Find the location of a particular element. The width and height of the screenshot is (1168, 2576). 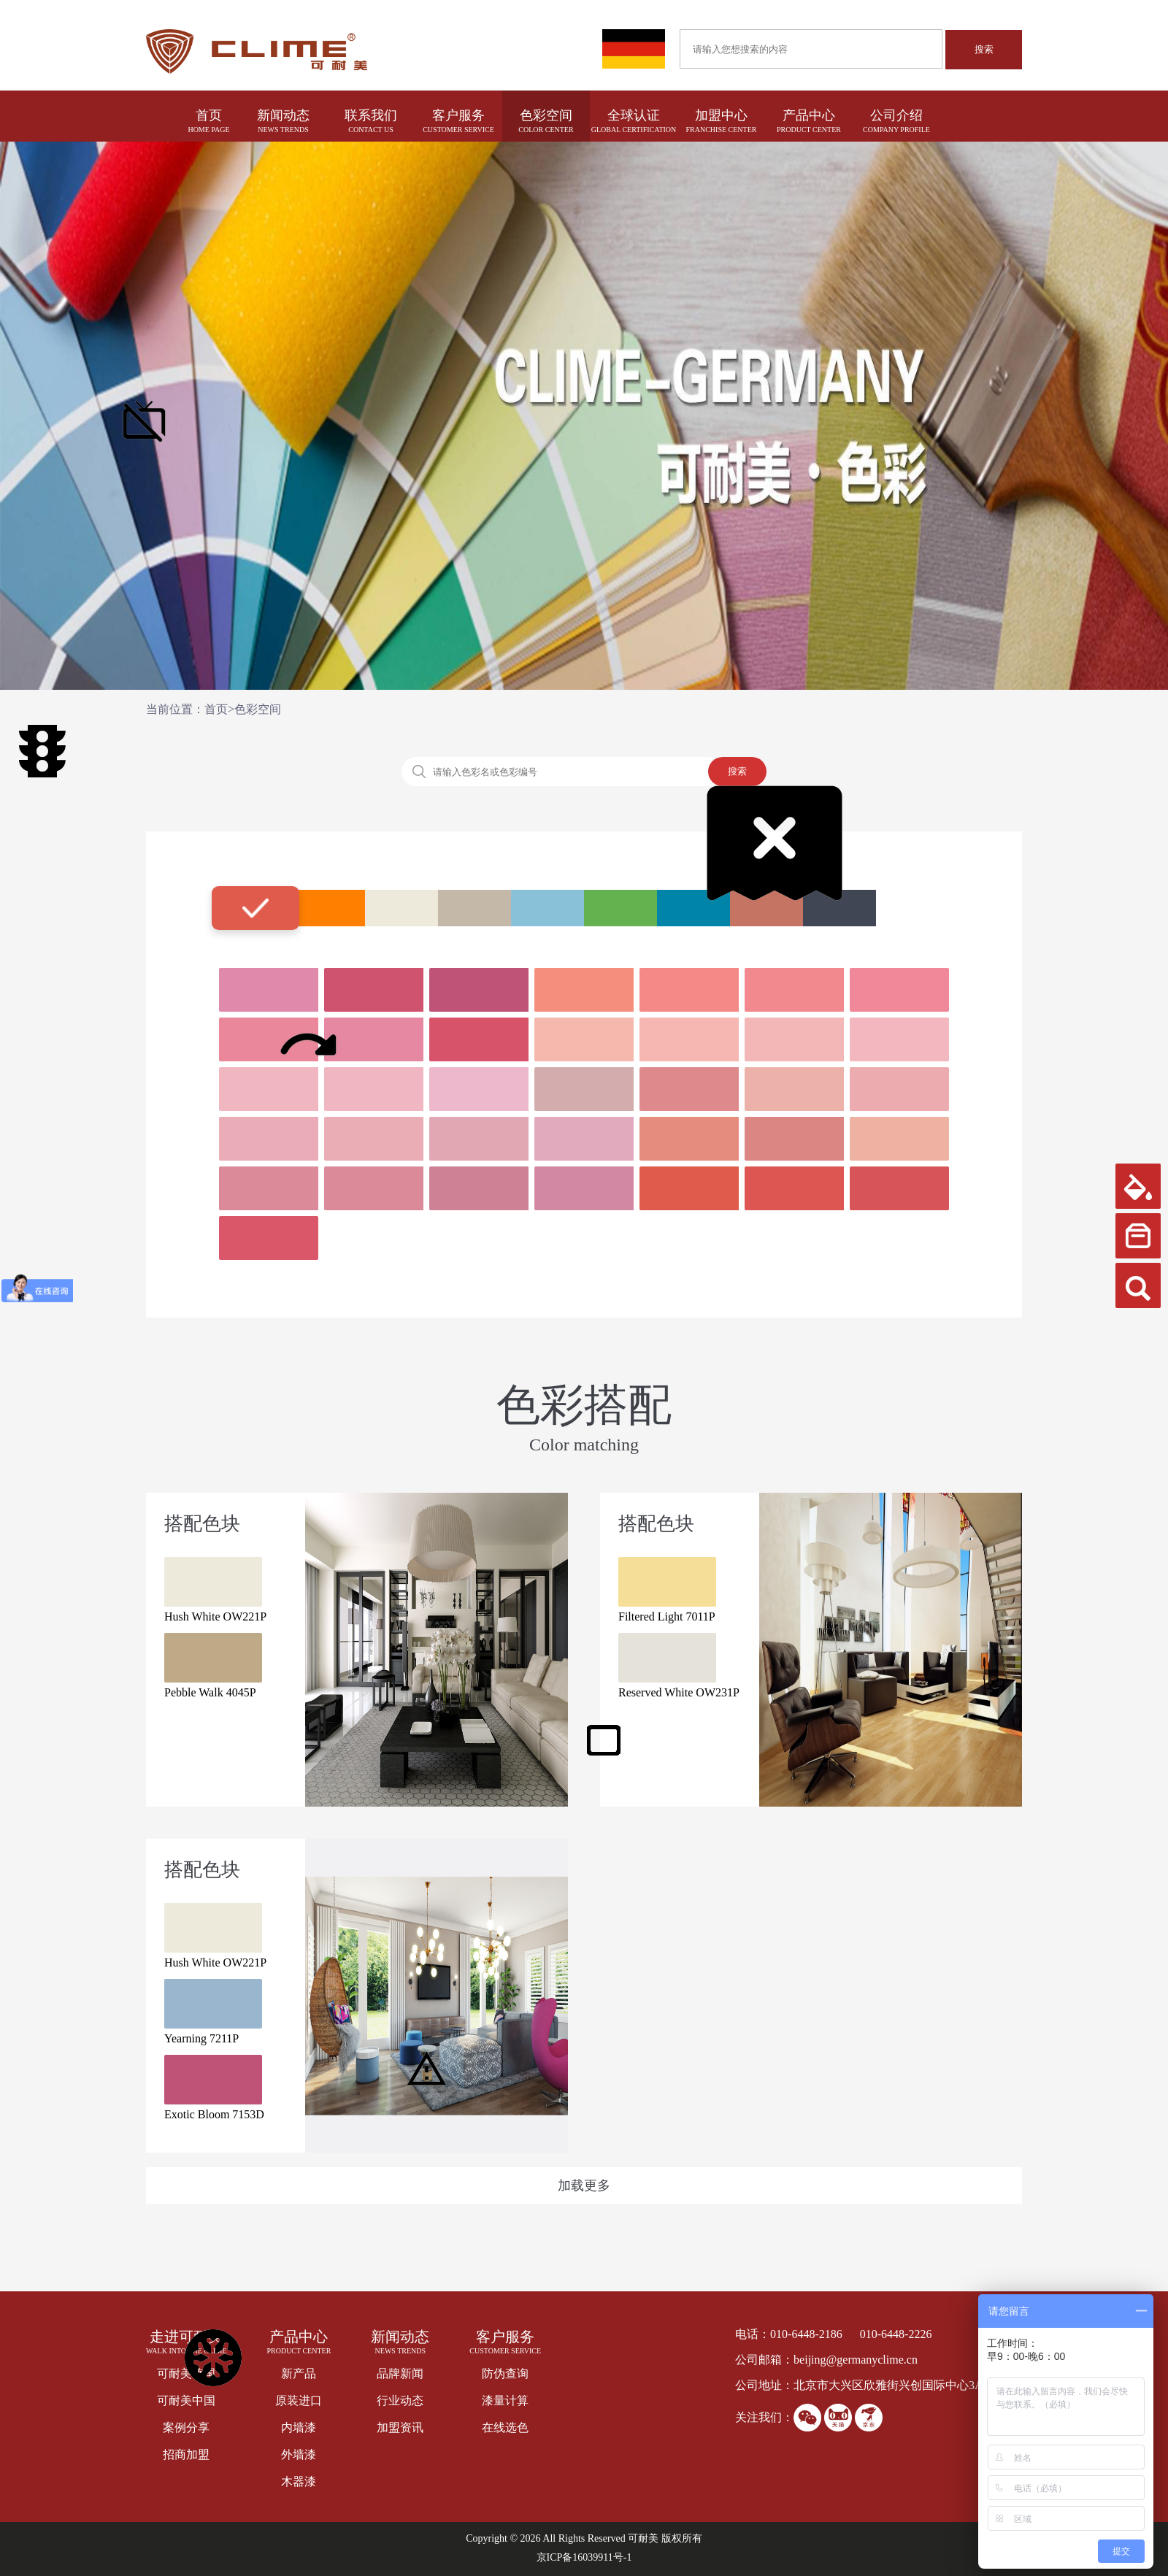

crop image to 3:2 aspect ratio is located at coordinates (604, 1740).